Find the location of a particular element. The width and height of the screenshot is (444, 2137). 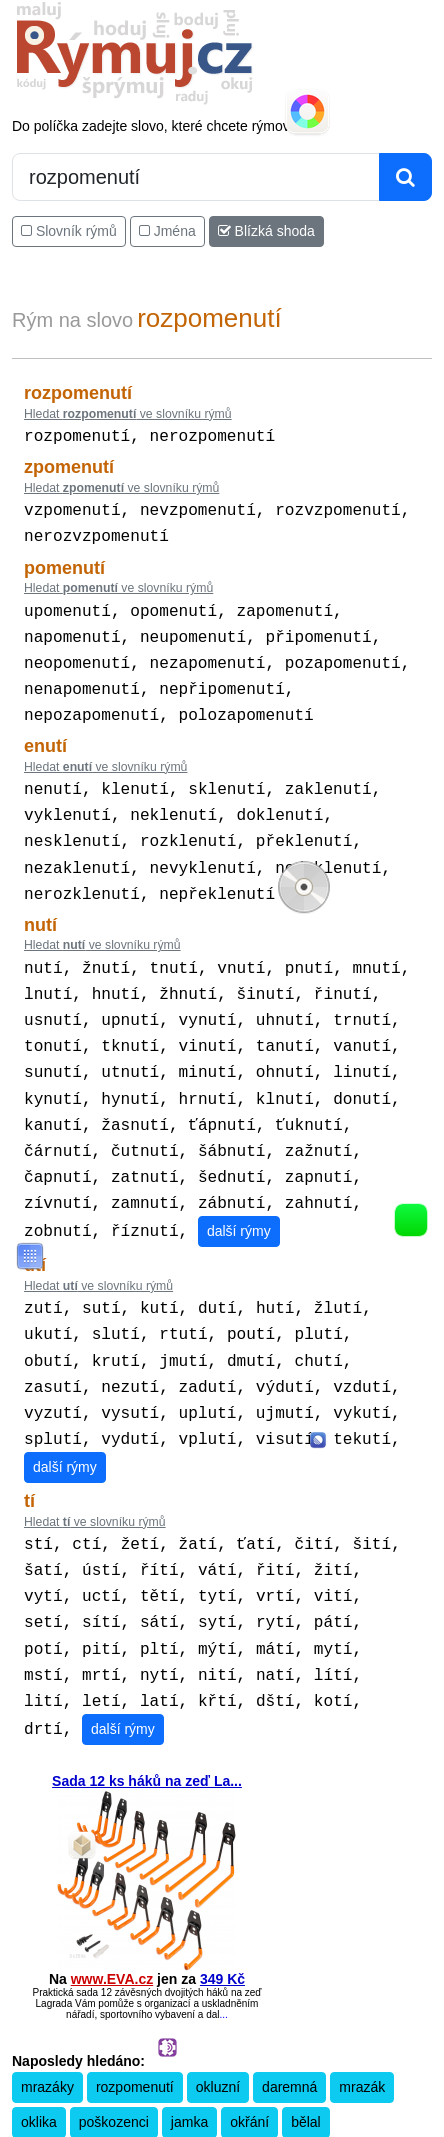

blank app icon template for customization is located at coordinates (411, 1220).